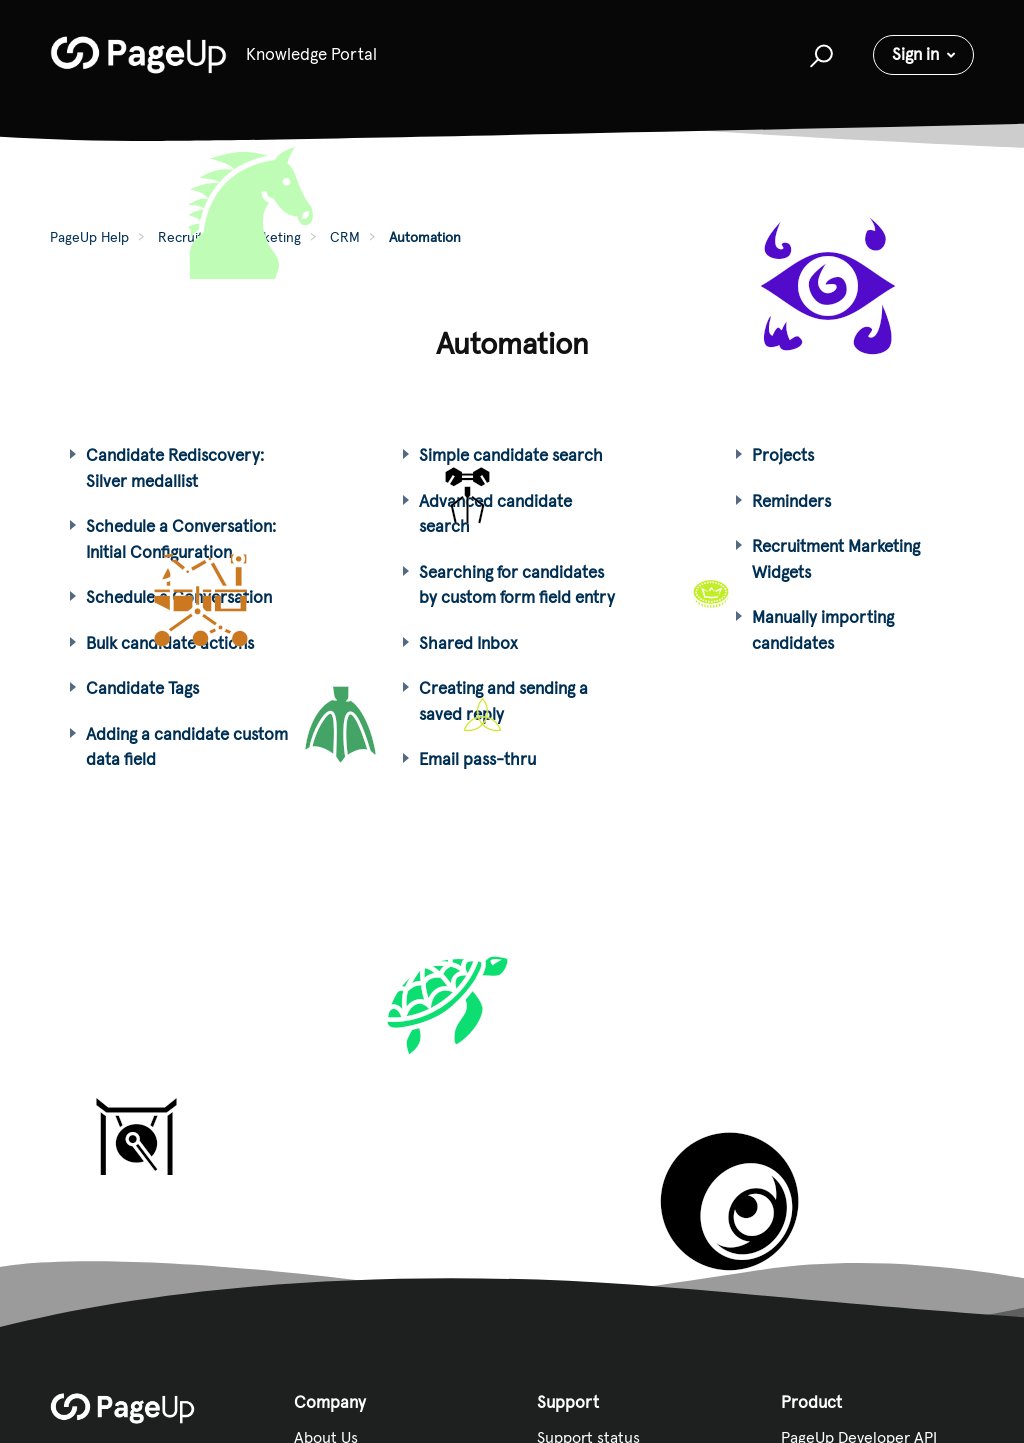 The height and width of the screenshot is (1443, 1024). What do you see at coordinates (730, 1202) in the screenshot?
I see `toggle visibility or show/hide content` at bounding box center [730, 1202].